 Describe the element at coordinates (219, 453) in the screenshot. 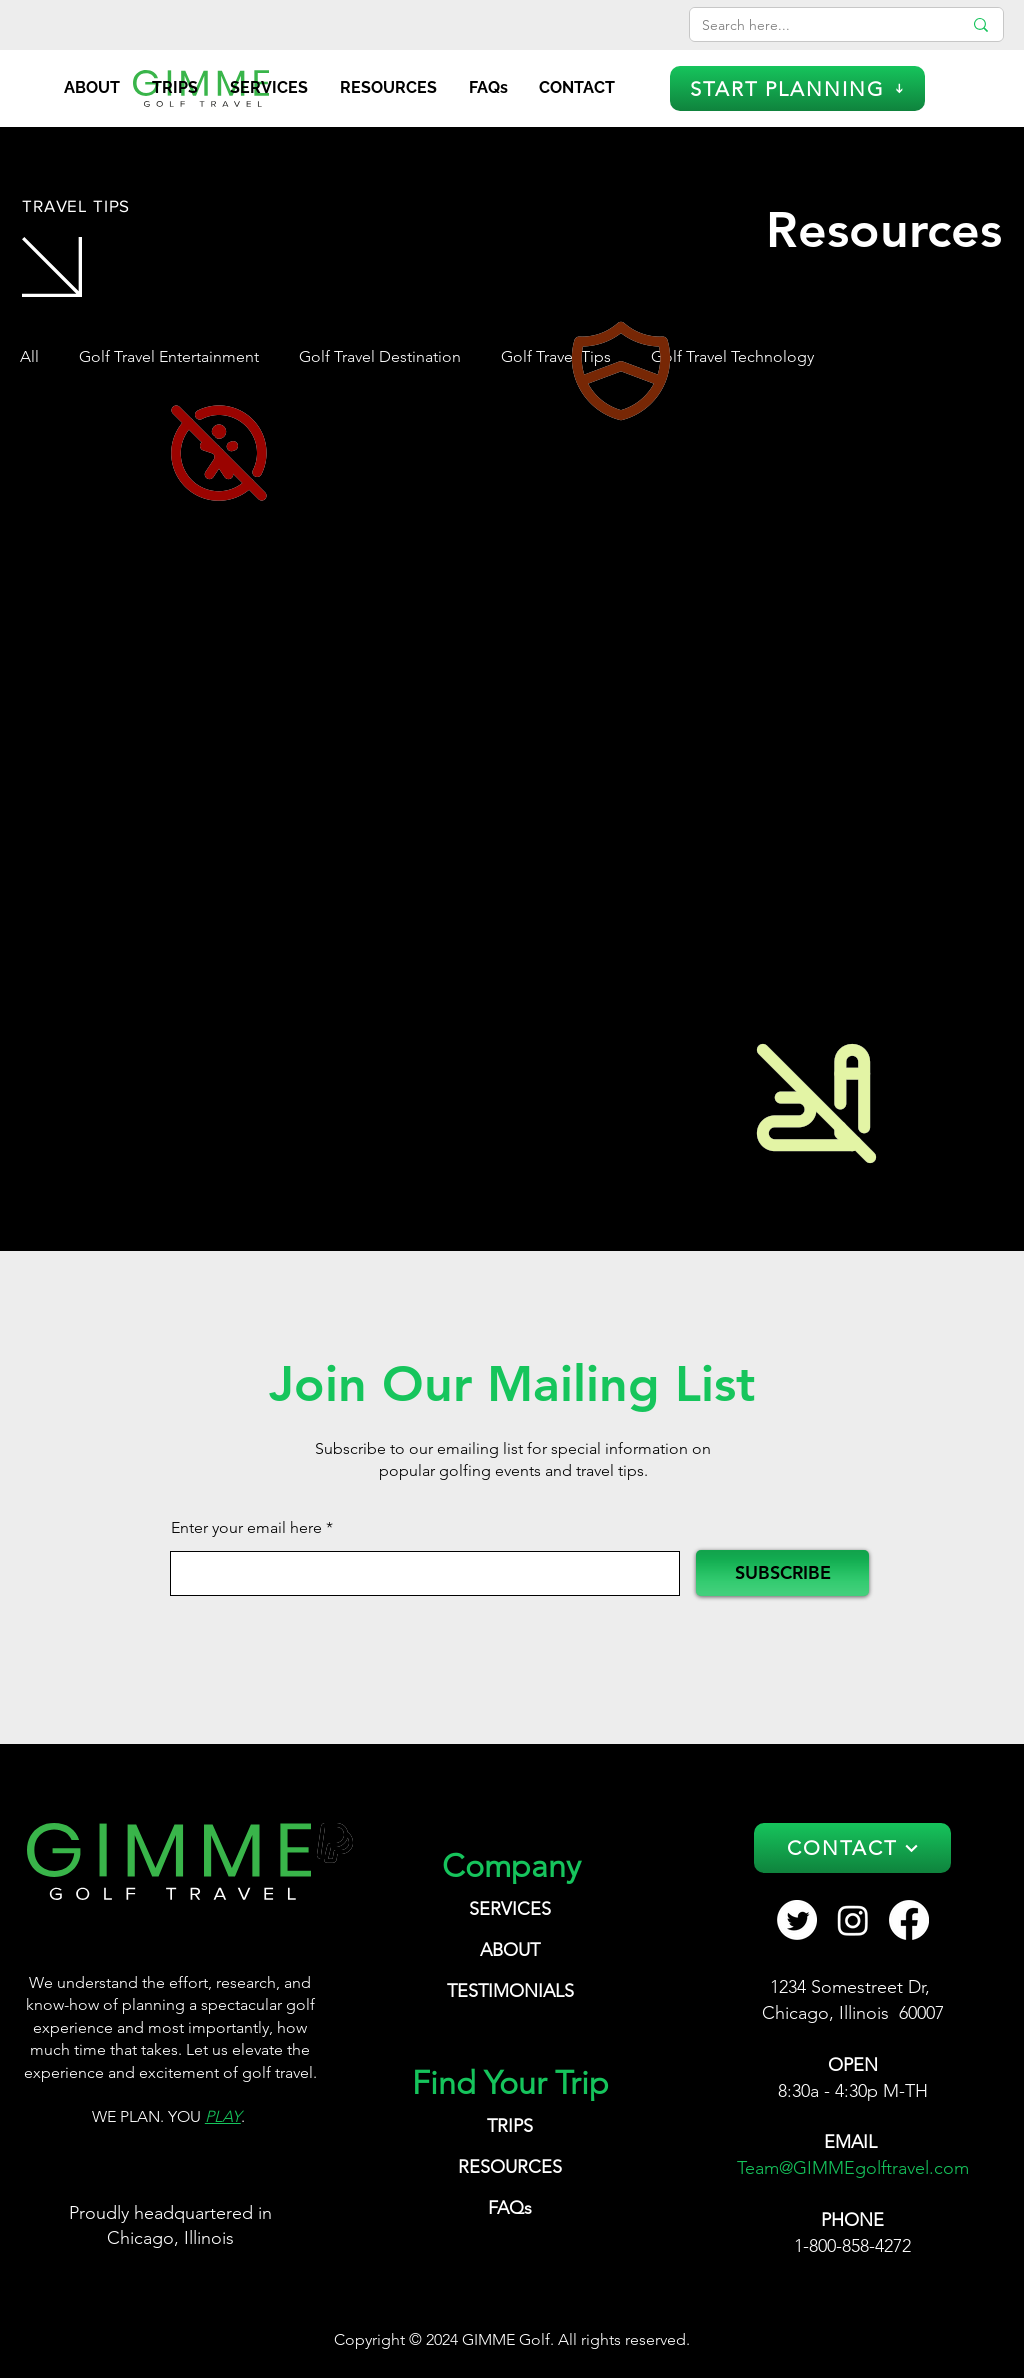

I see `accessibility features disabled` at that location.